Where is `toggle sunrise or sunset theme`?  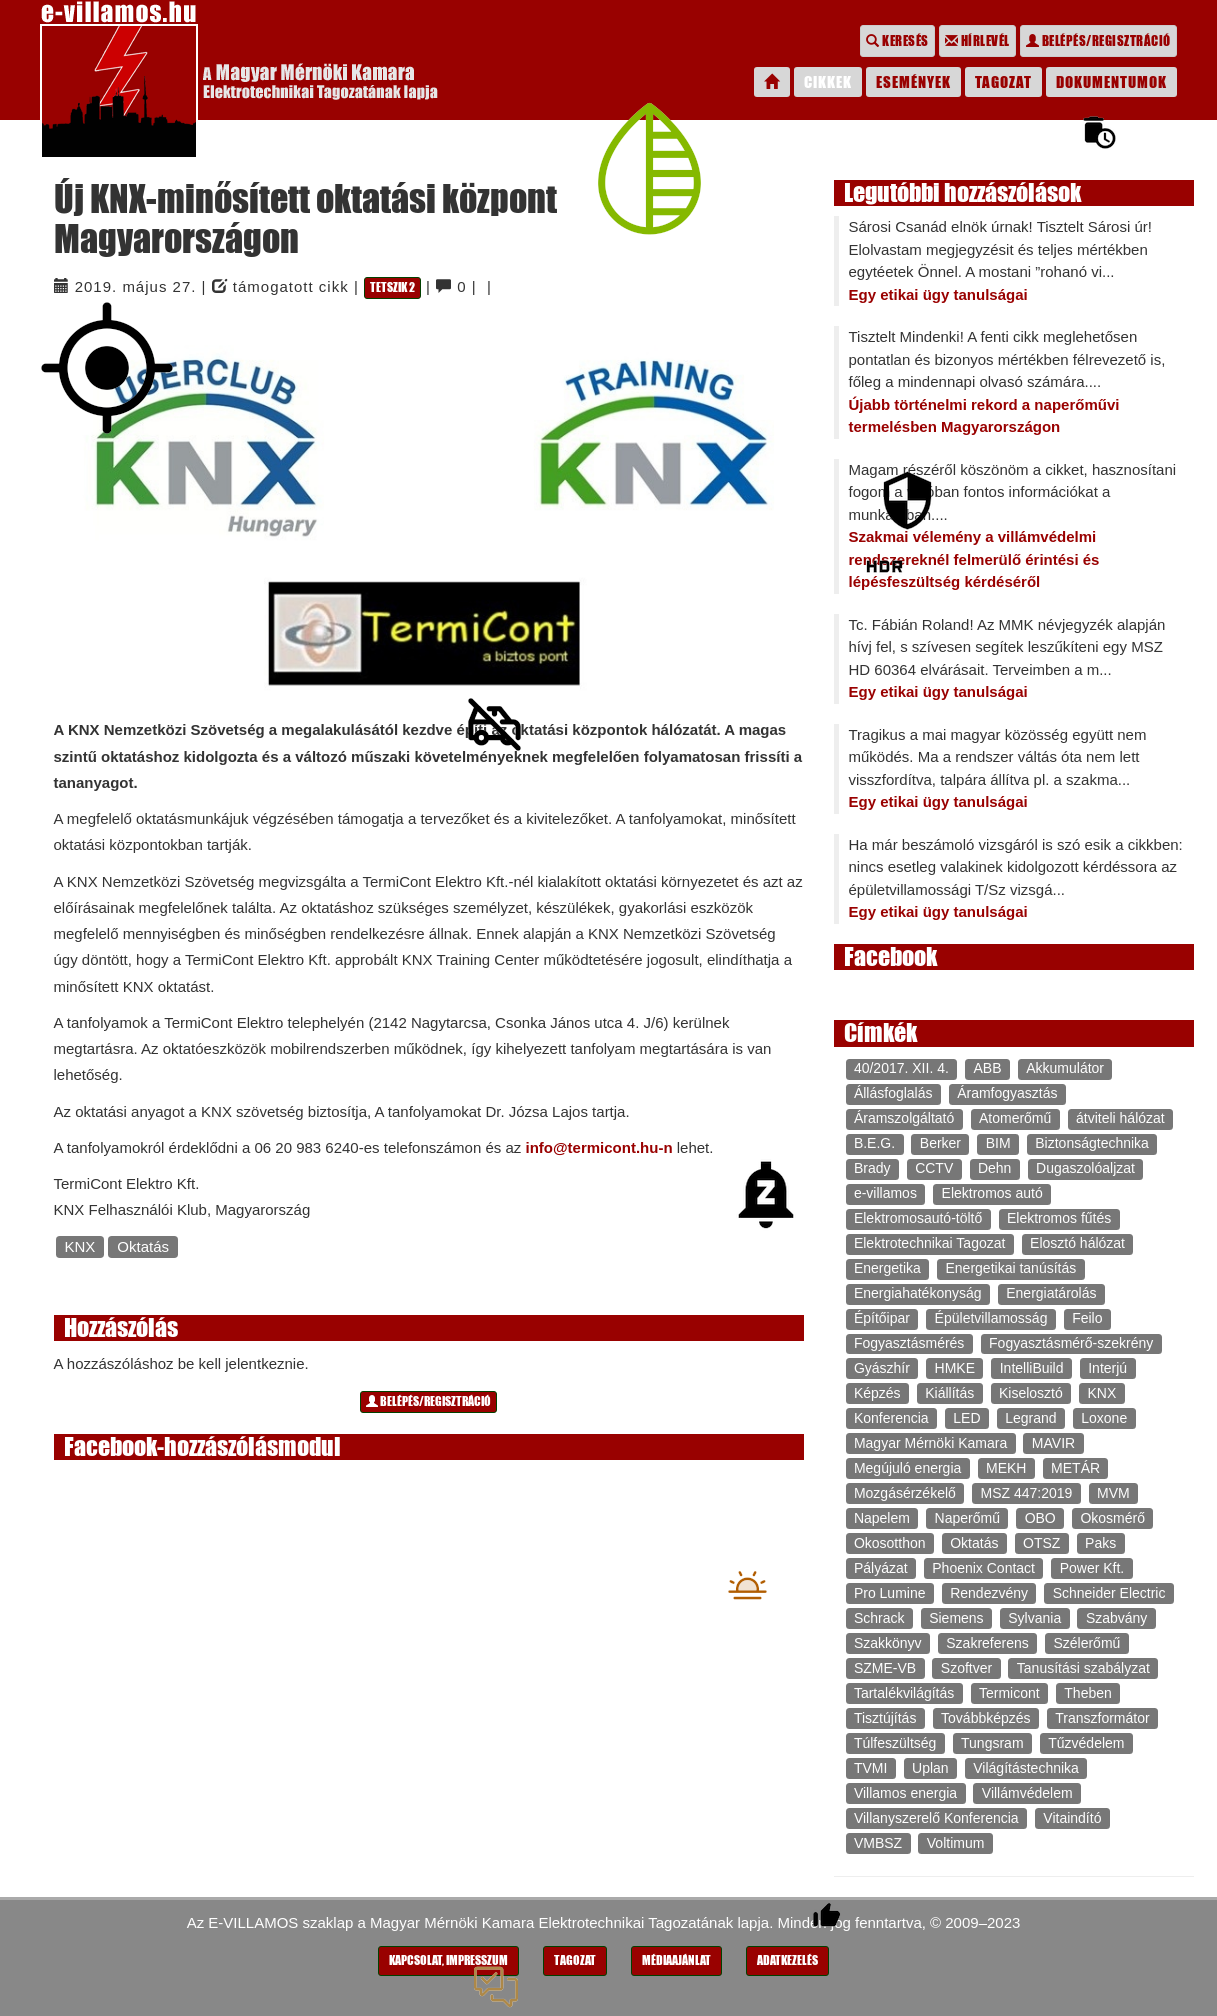 toggle sunrise or sunset theme is located at coordinates (747, 1586).